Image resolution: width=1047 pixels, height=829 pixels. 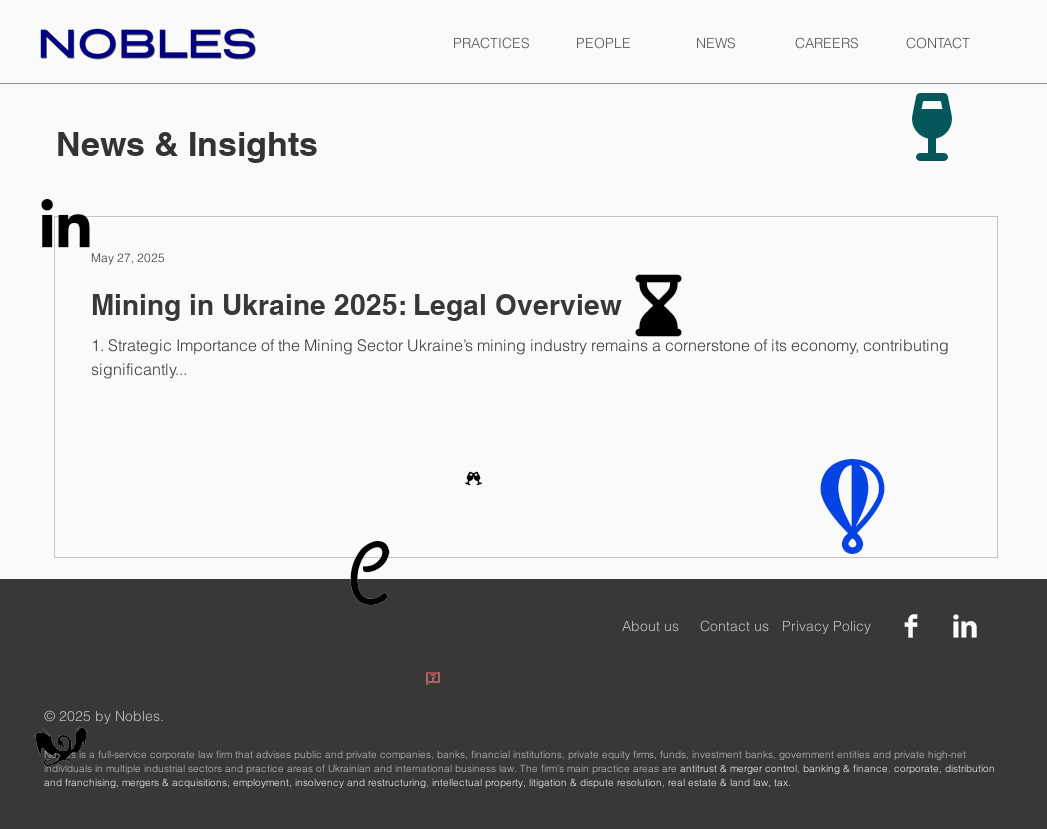 I want to click on fly.io logo, so click(x=852, y=506).